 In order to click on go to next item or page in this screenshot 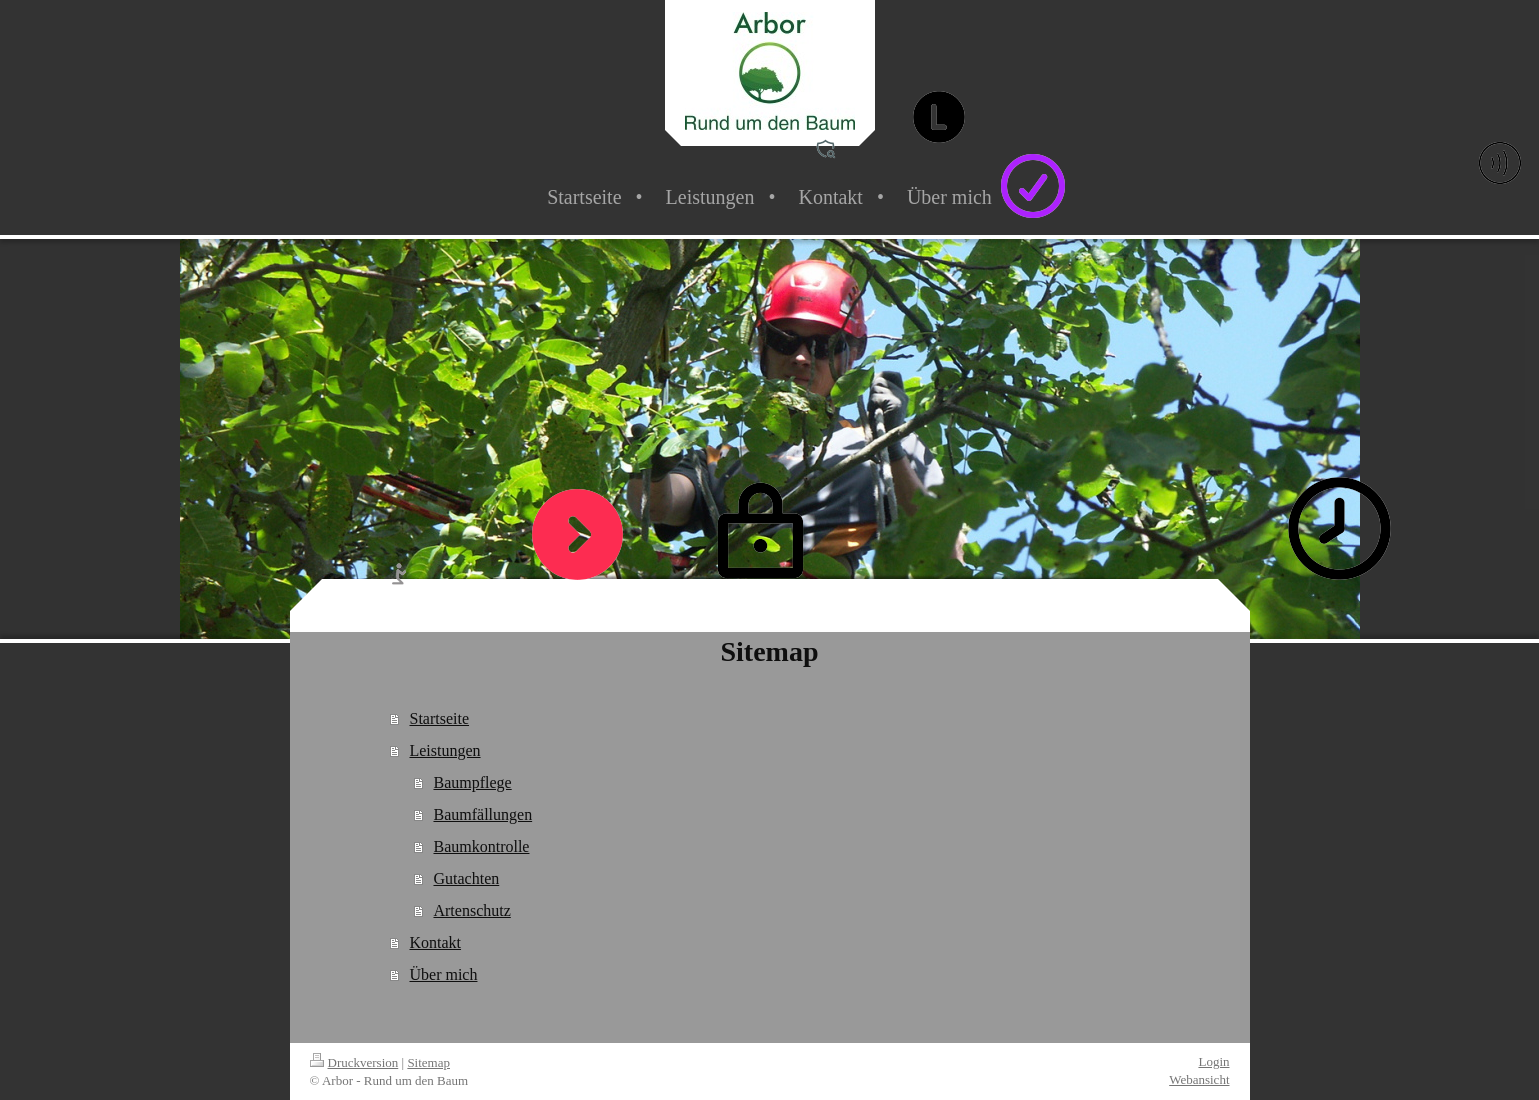, I will do `click(577, 534)`.